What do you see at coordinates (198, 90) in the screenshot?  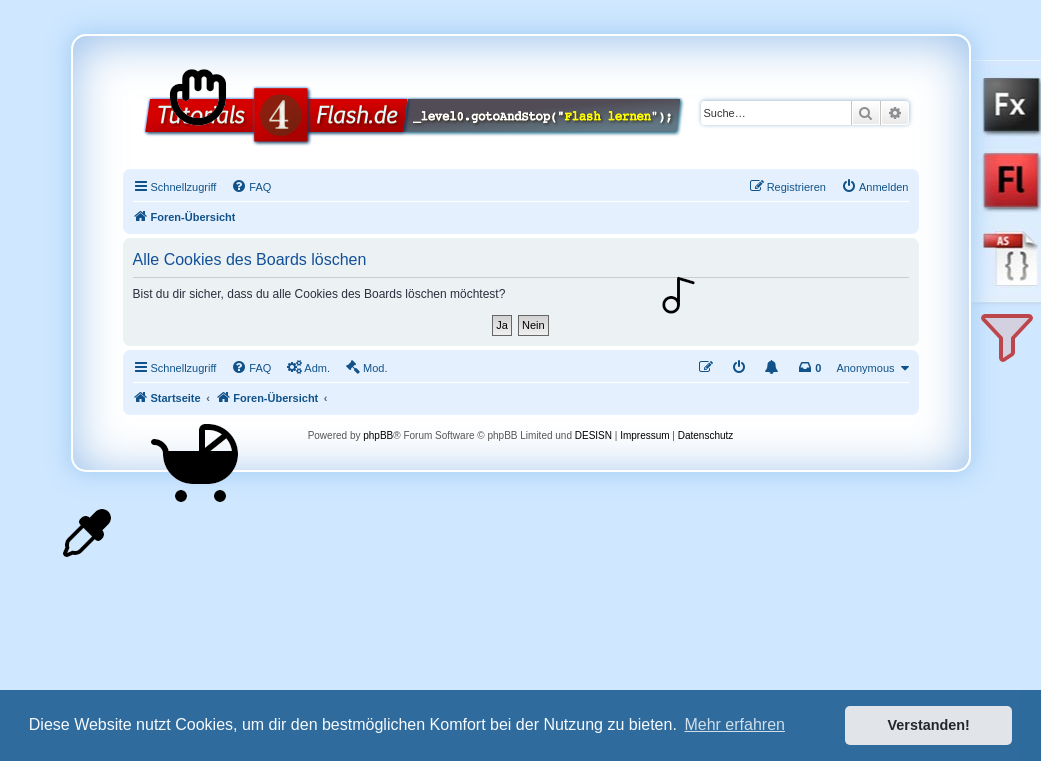 I see `drag to reorder items` at bounding box center [198, 90].